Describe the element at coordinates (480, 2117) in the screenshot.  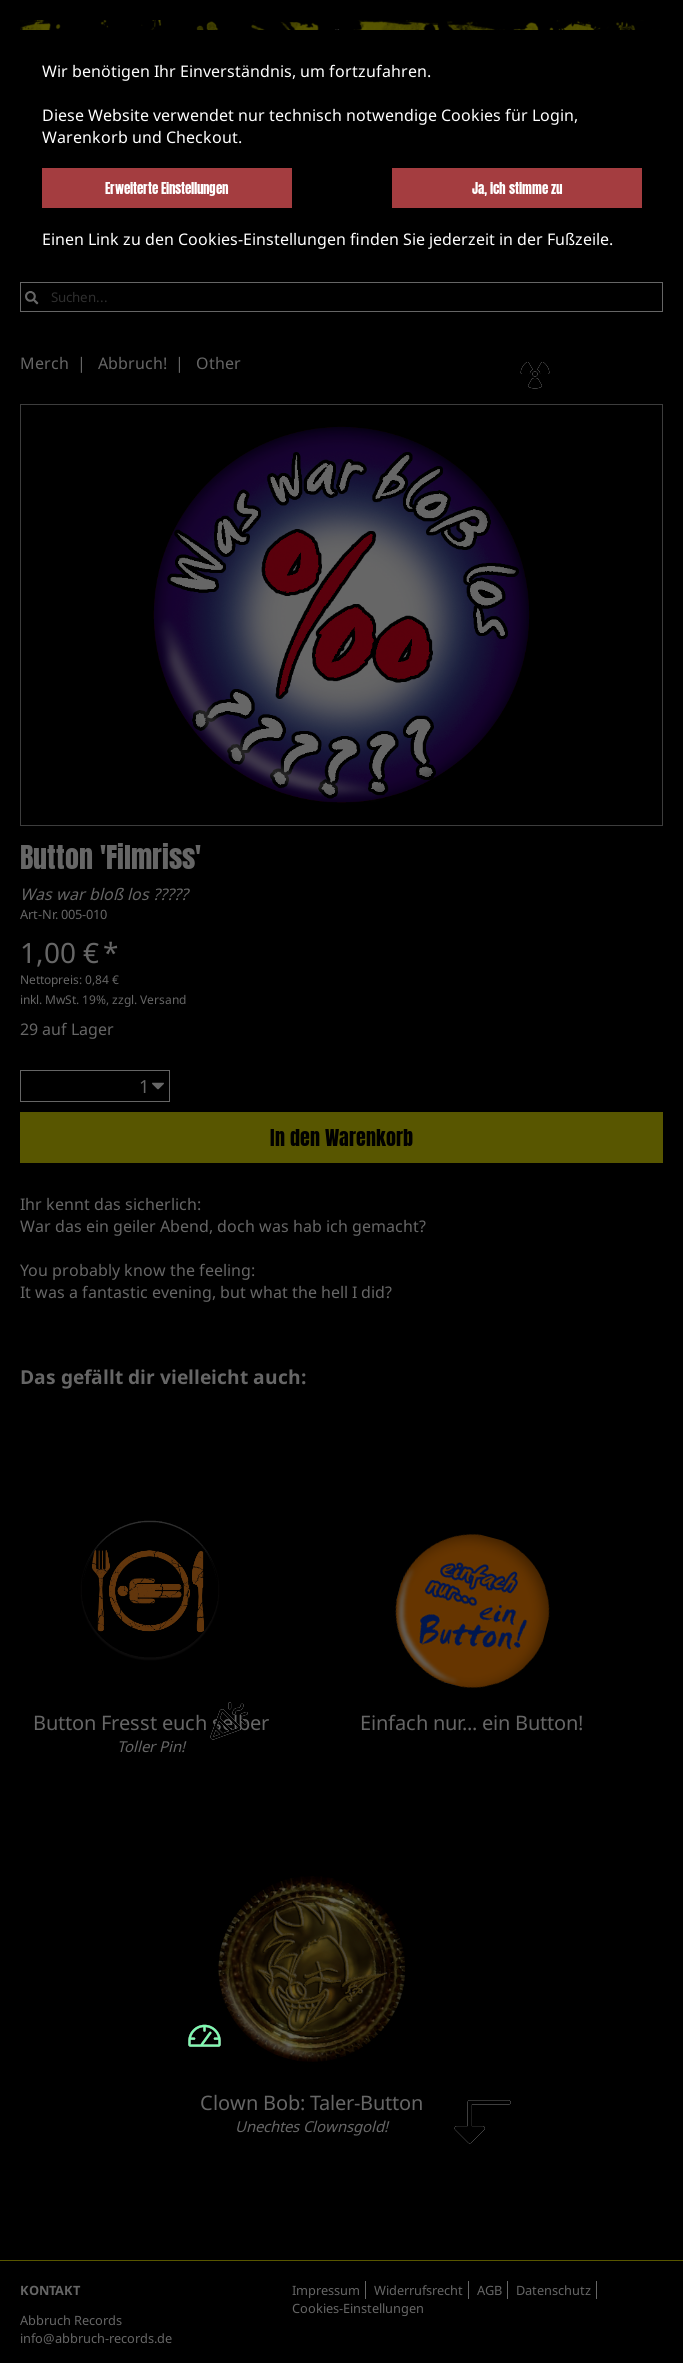
I see `go back and down in navigation` at that location.